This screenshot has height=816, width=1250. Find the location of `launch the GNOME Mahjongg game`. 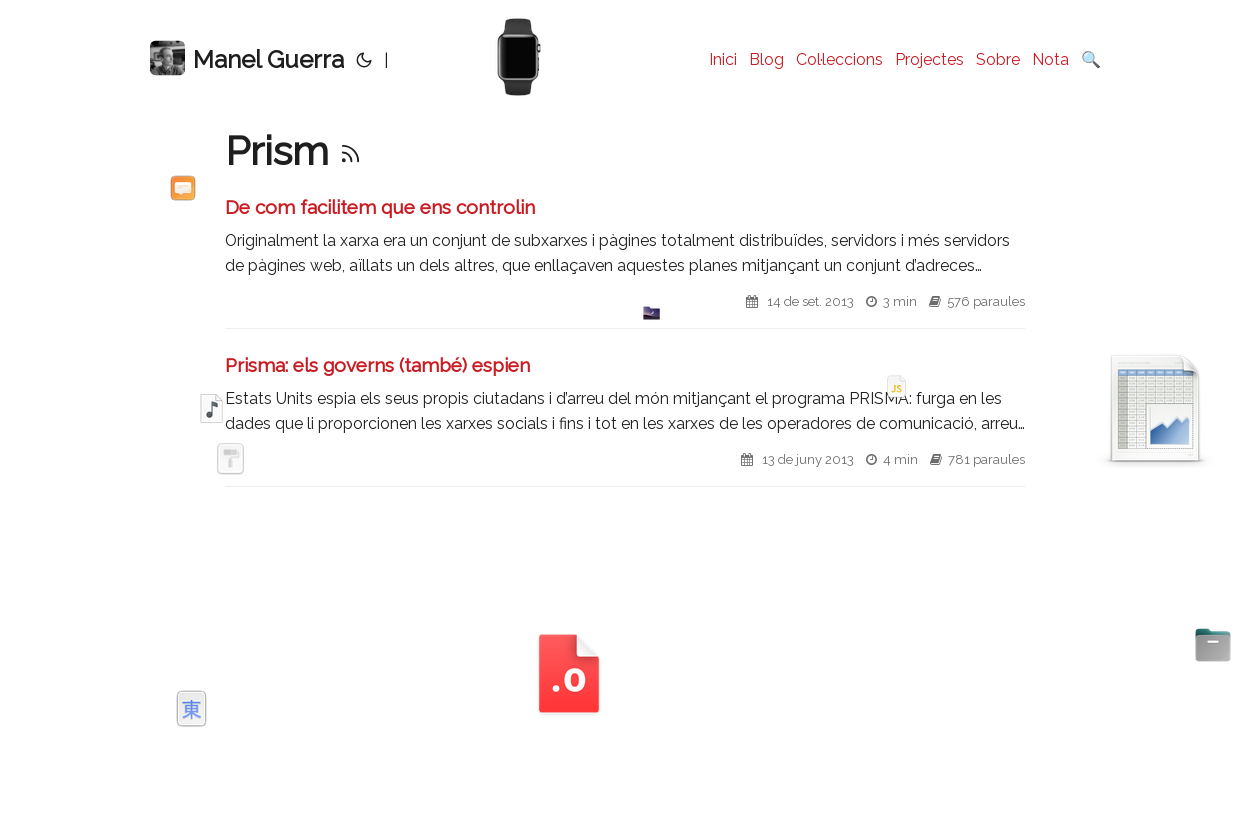

launch the GNOME Mahjongg game is located at coordinates (191, 708).